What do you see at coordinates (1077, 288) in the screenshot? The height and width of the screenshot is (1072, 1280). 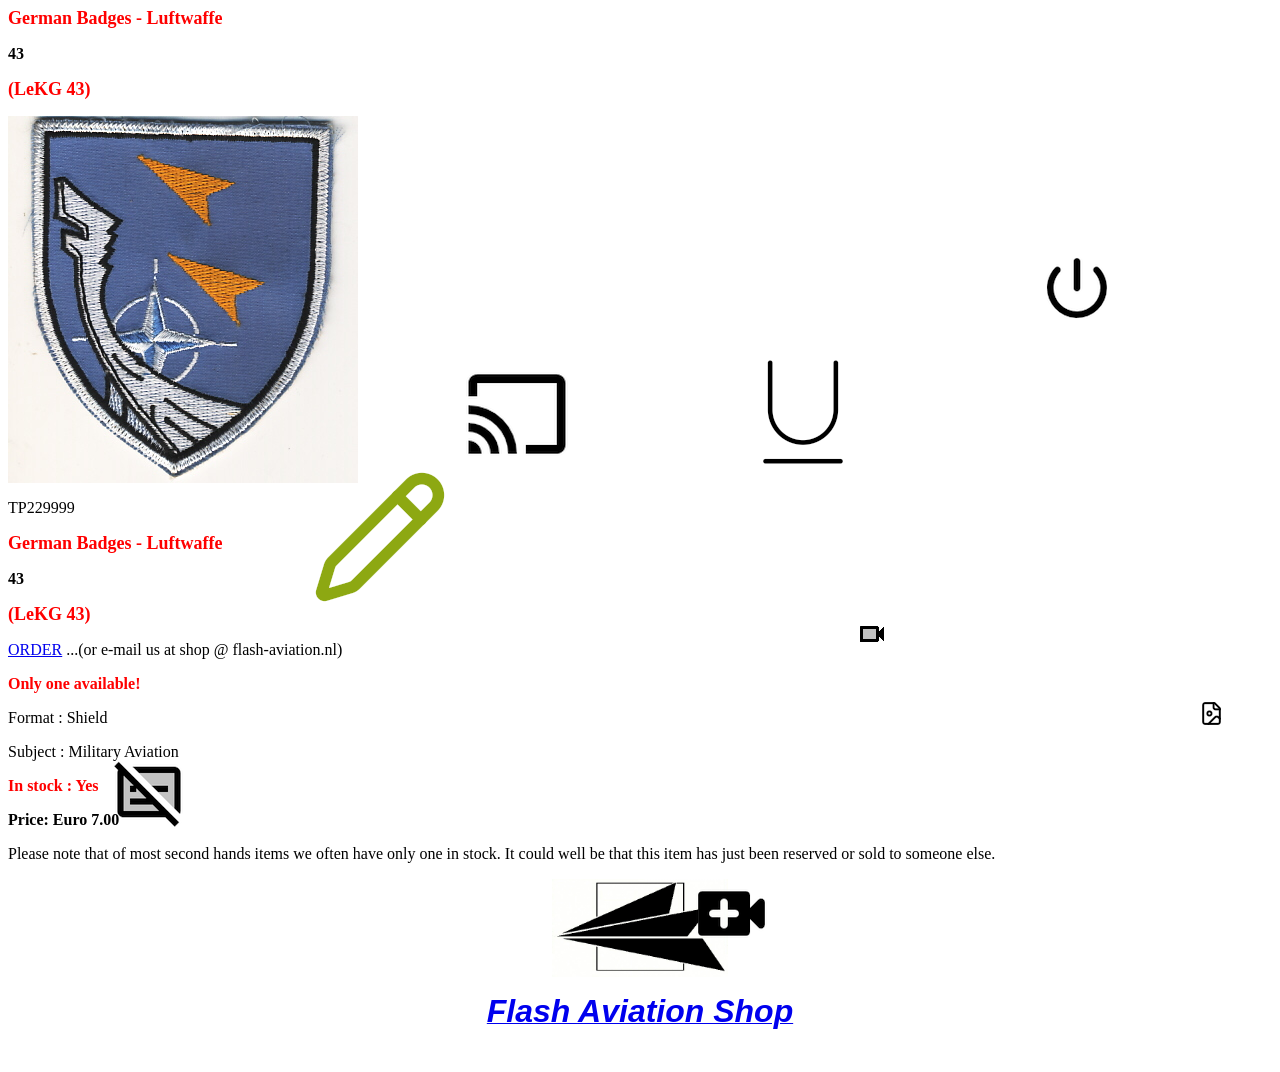 I see `power on or off the device` at bounding box center [1077, 288].